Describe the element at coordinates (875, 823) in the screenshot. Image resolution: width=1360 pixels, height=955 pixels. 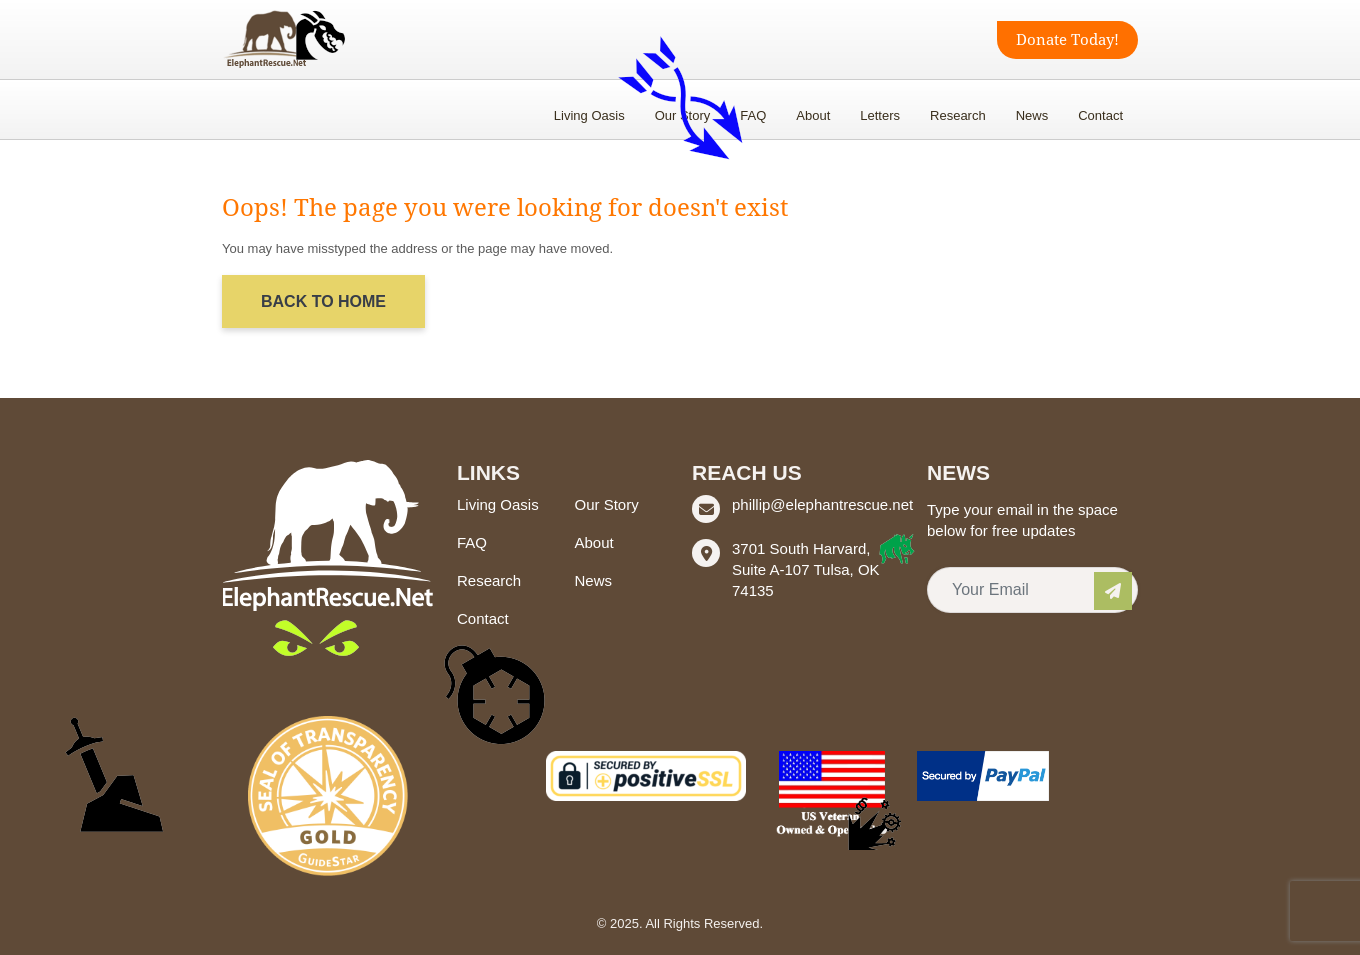
I see `indicates a system crash or critical error` at that location.